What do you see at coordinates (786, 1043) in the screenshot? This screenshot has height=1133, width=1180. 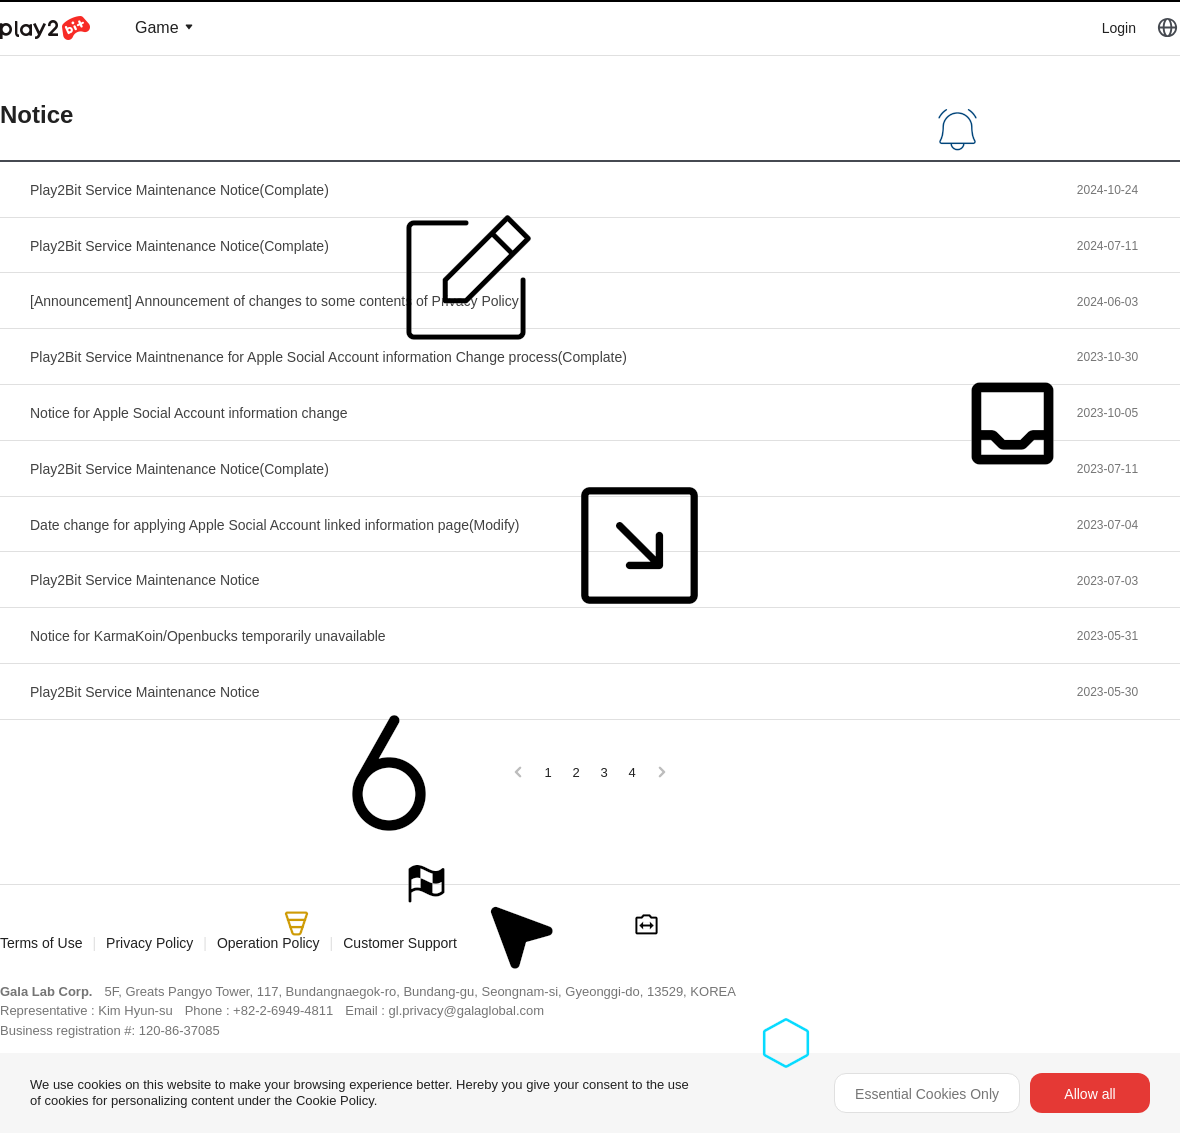 I see `indicates a hexagonal category or shape tool` at bounding box center [786, 1043].